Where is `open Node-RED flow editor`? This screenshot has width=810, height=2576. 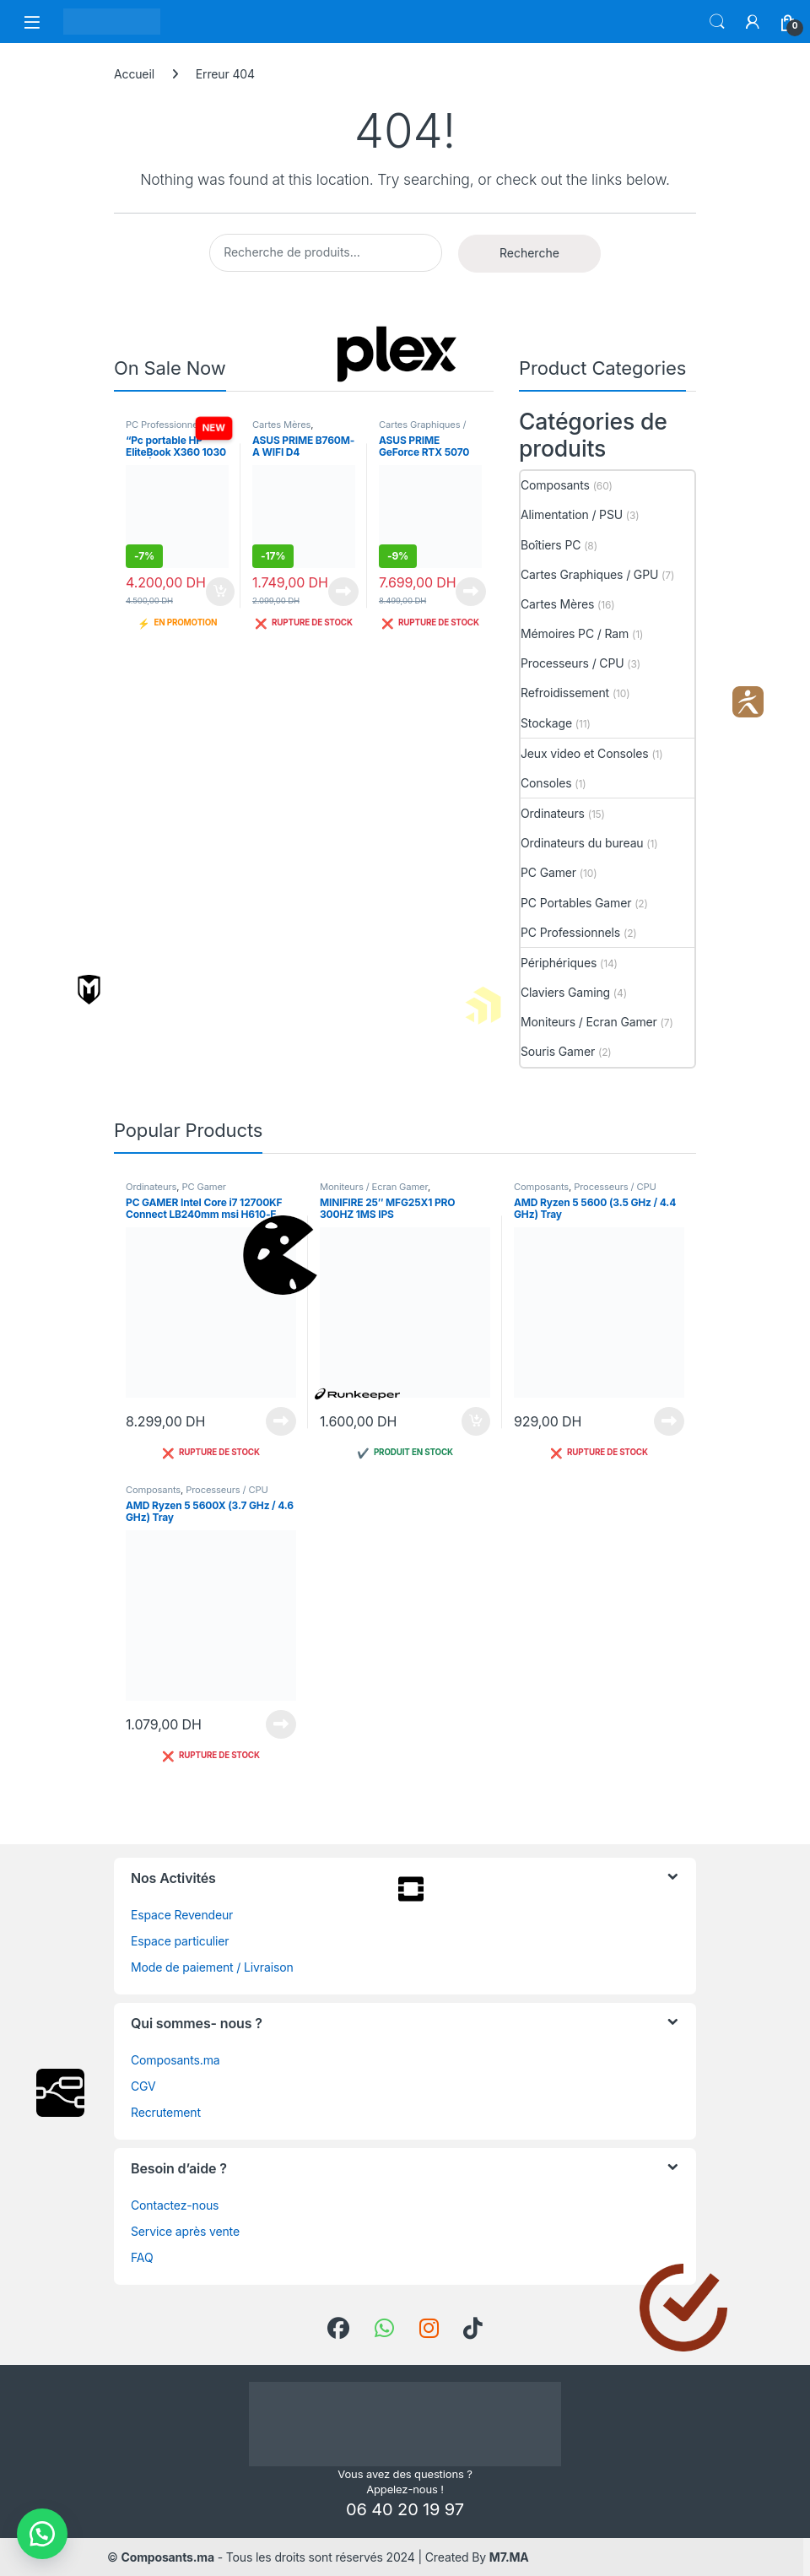
open Node-RED flow editor is located at coordinates (60, 2092).